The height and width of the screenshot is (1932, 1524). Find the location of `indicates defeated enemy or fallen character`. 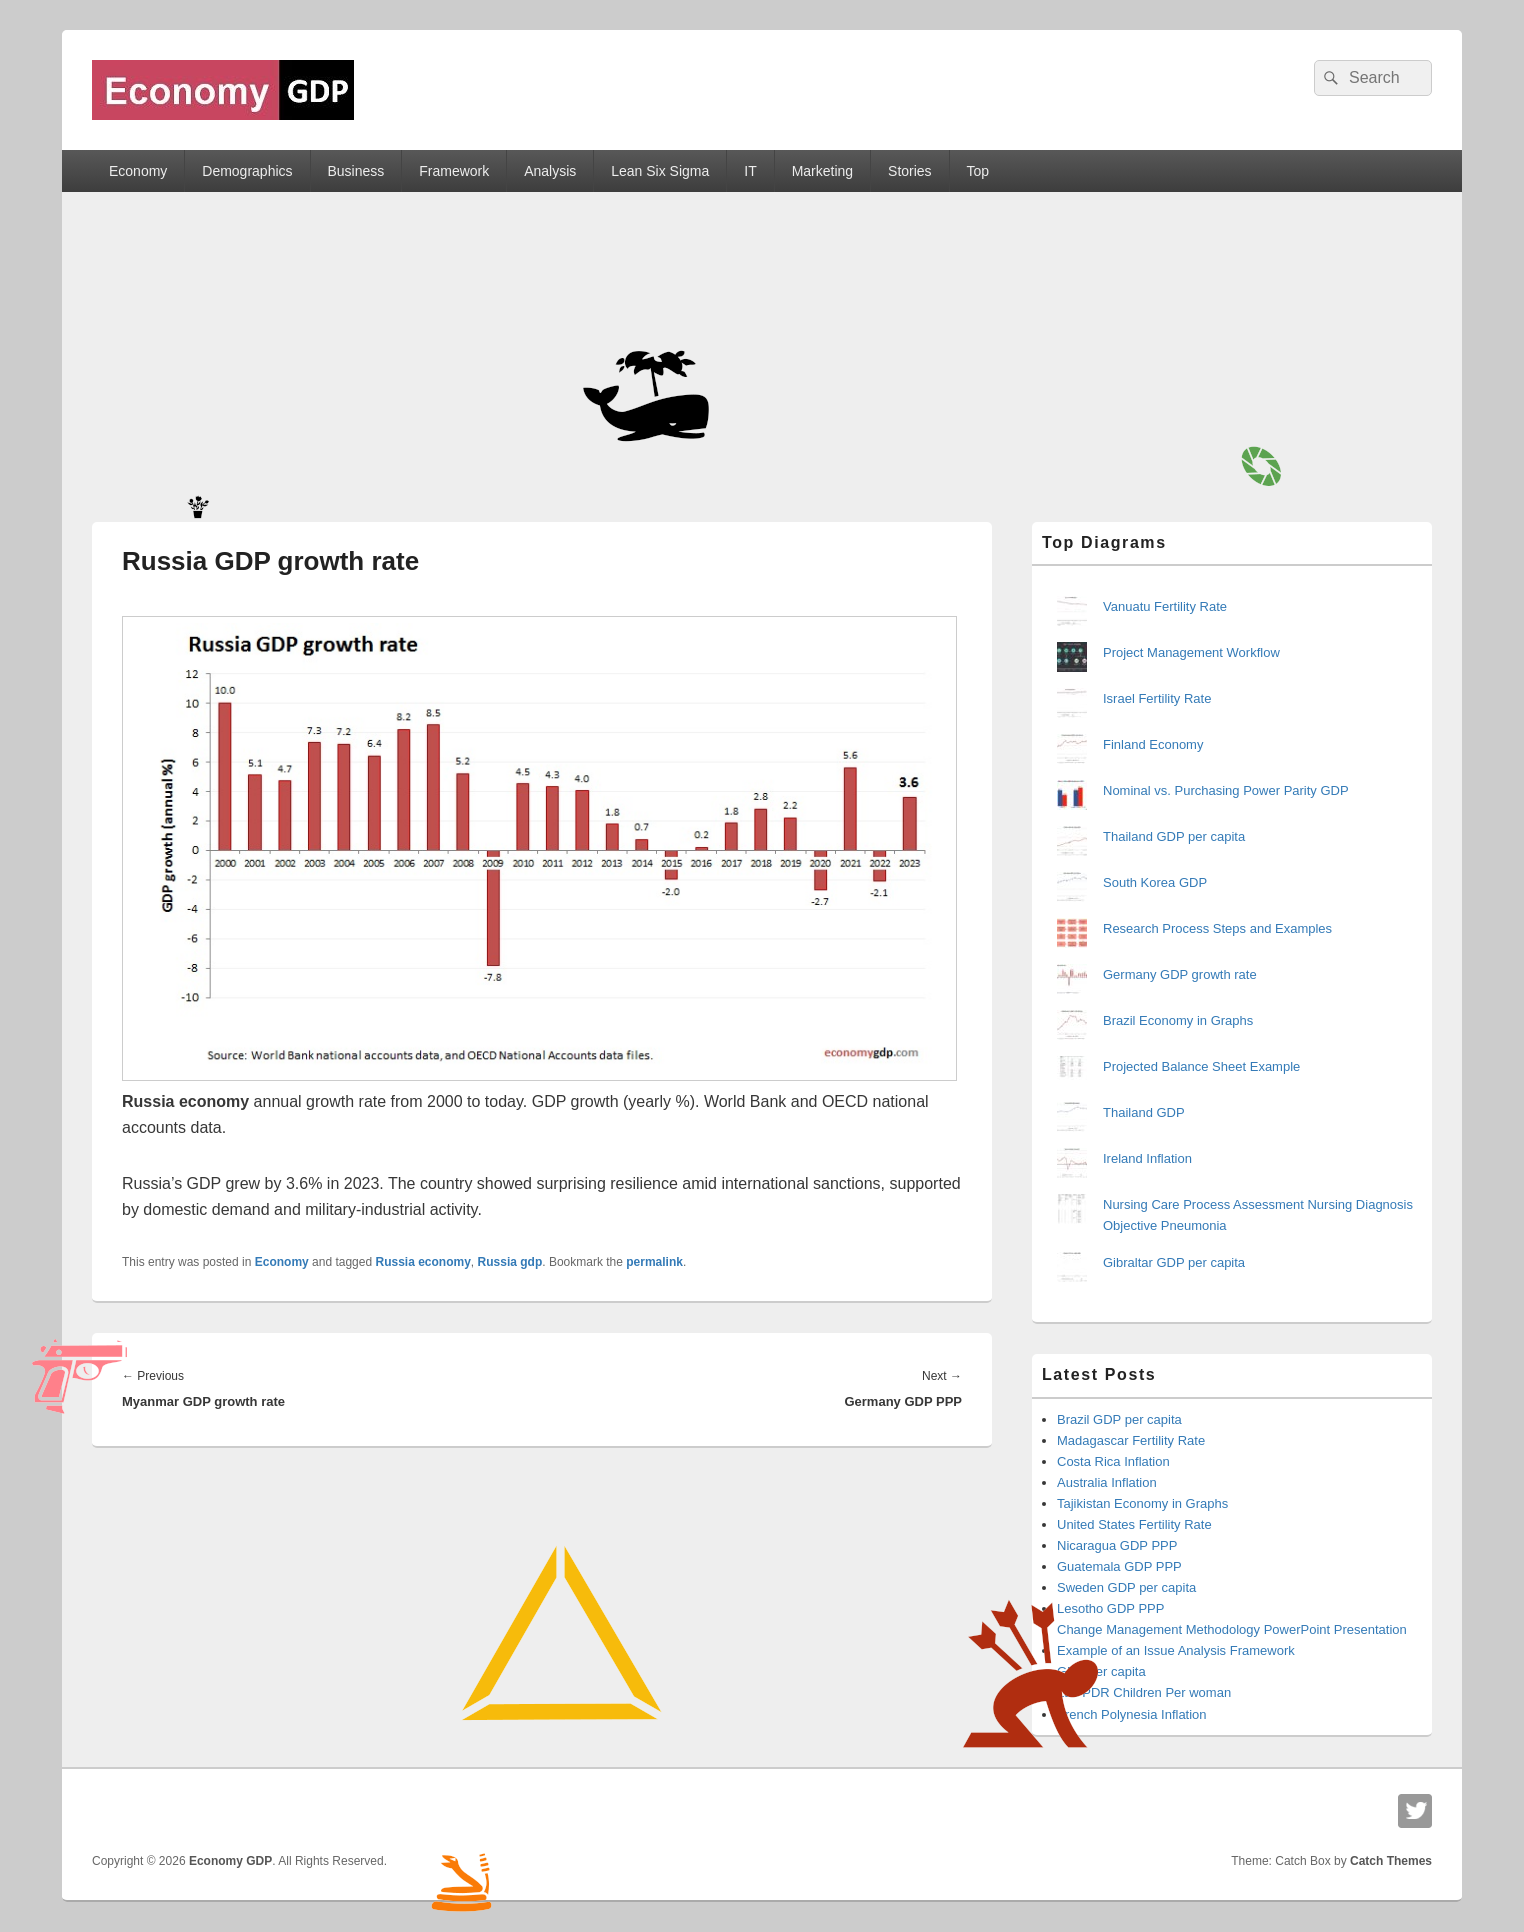

indicates defeated enemy or fallen character is located at coordinates (1030, 1672).